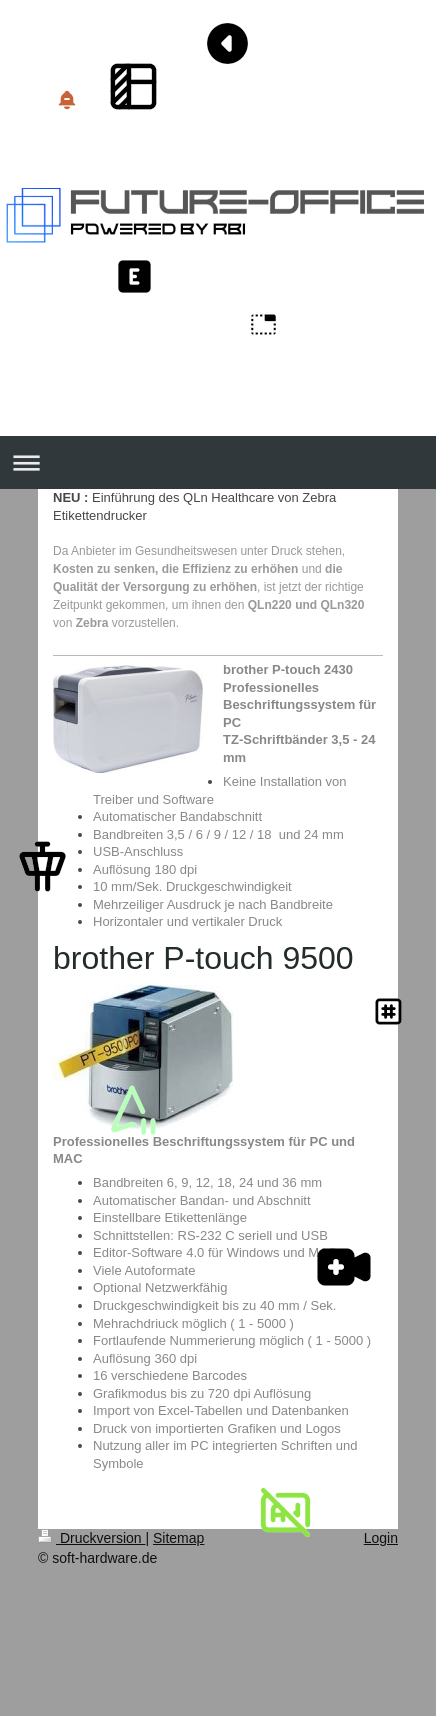  I want to click on start a new video recording, so click(344, 1267).